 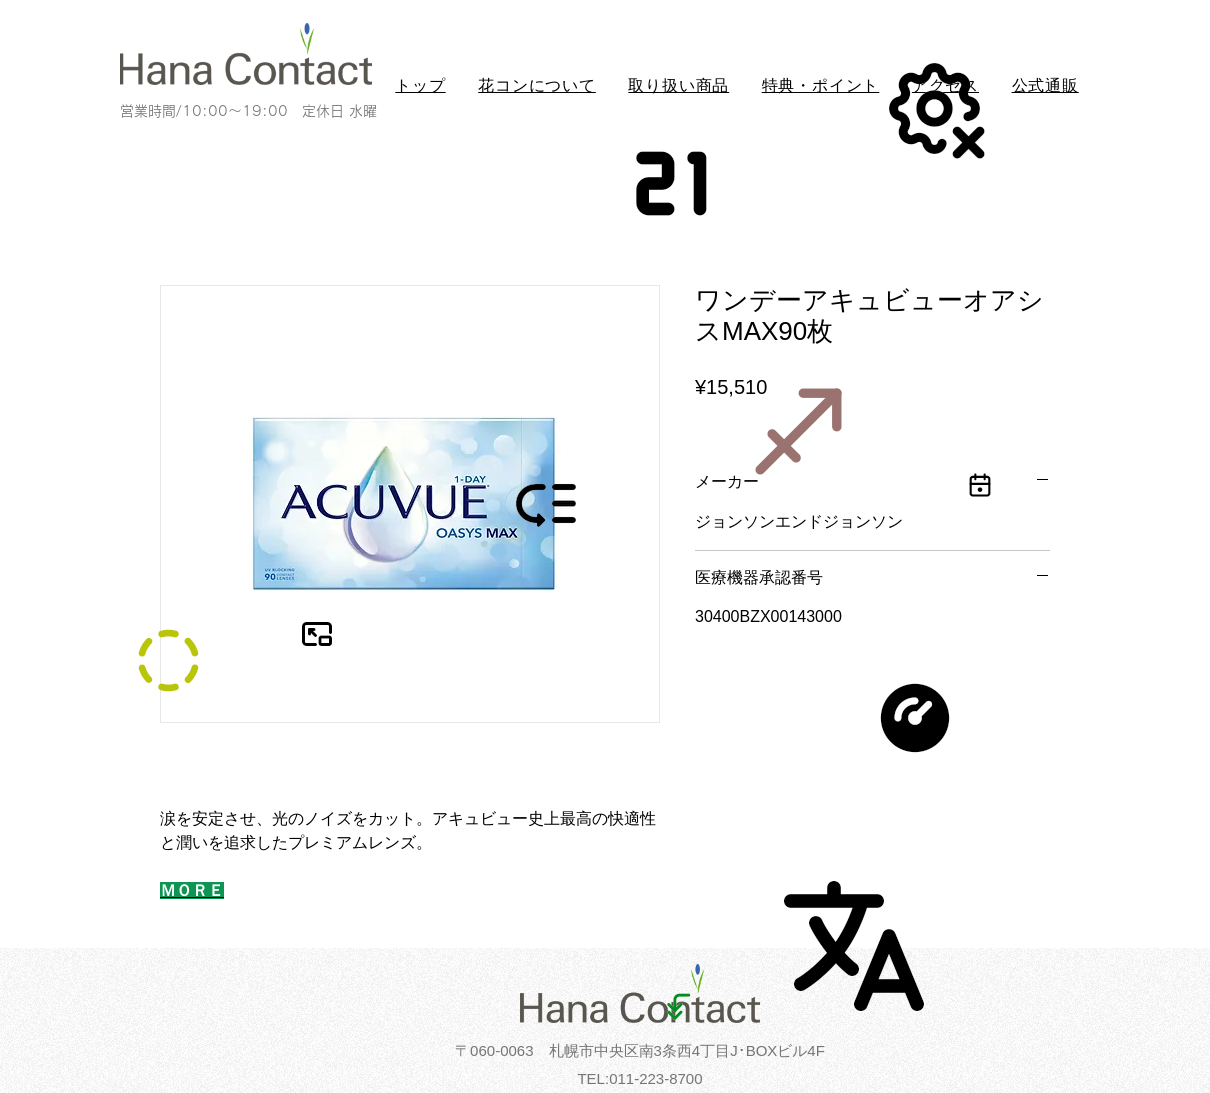 What do you see at coordinates (546, 505) in the screenshot?
I see `move item to the bottom of the list` at bounding box center [546, 505].